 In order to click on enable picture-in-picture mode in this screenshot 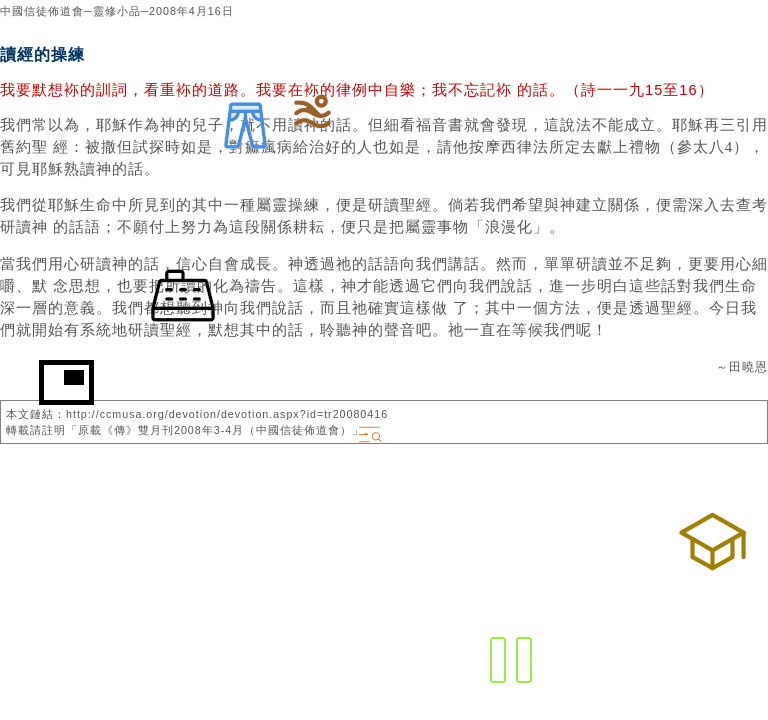, I will do `click(66, 382)`.